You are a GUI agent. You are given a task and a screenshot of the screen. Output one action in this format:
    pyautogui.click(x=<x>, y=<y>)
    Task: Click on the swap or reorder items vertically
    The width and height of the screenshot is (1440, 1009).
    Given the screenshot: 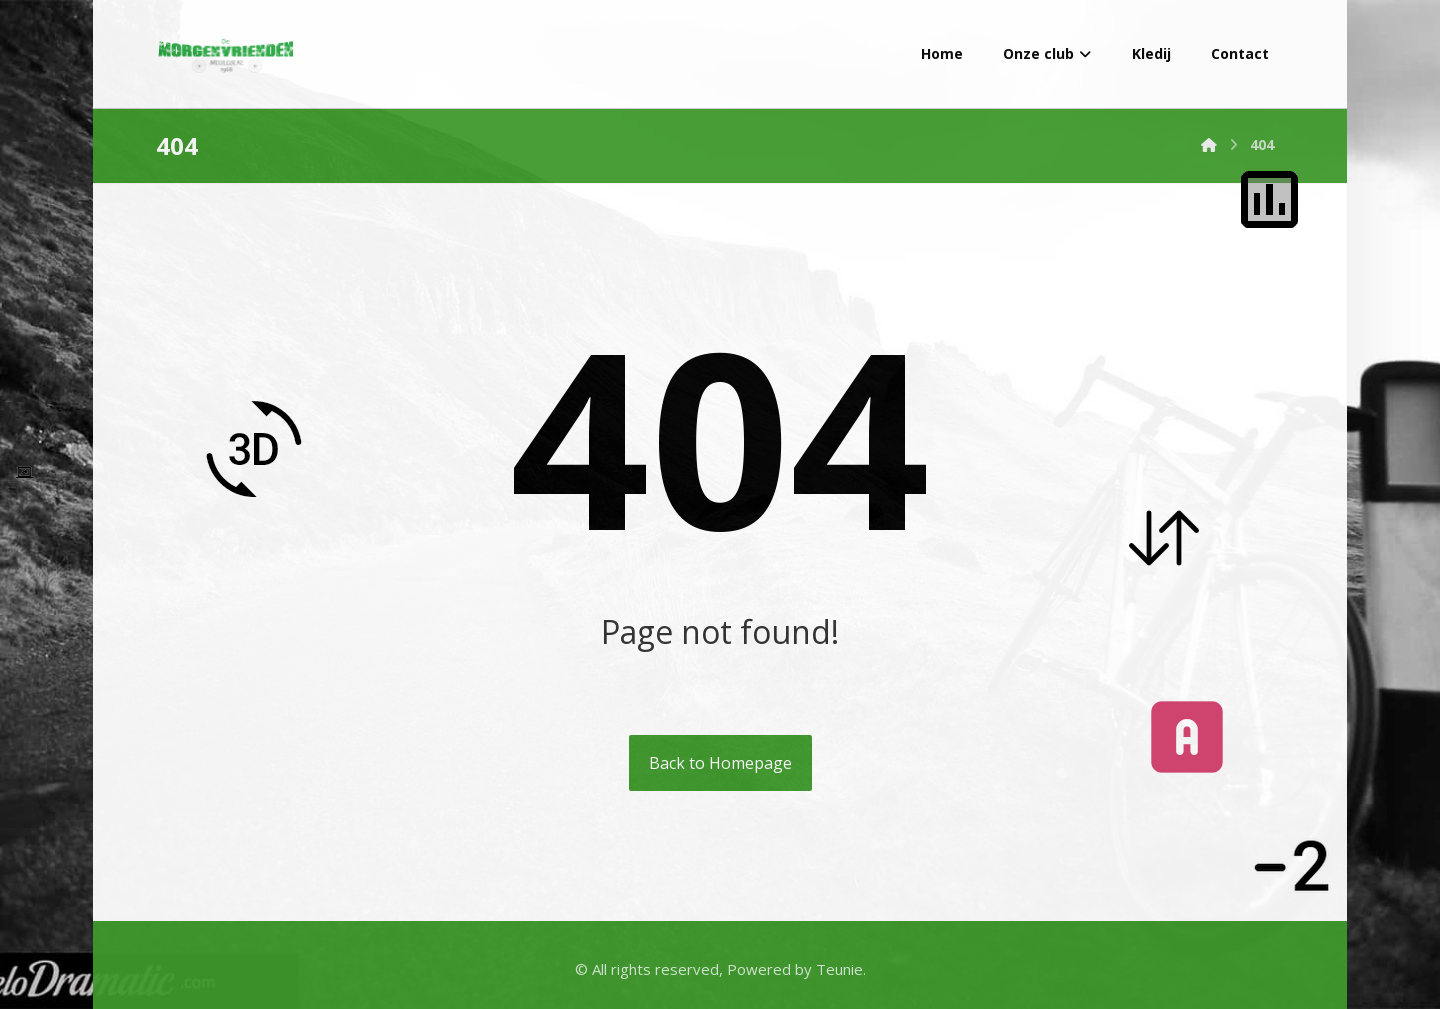 What is the action you would take?
    pyautogui.click(x=1164, y=538)
    